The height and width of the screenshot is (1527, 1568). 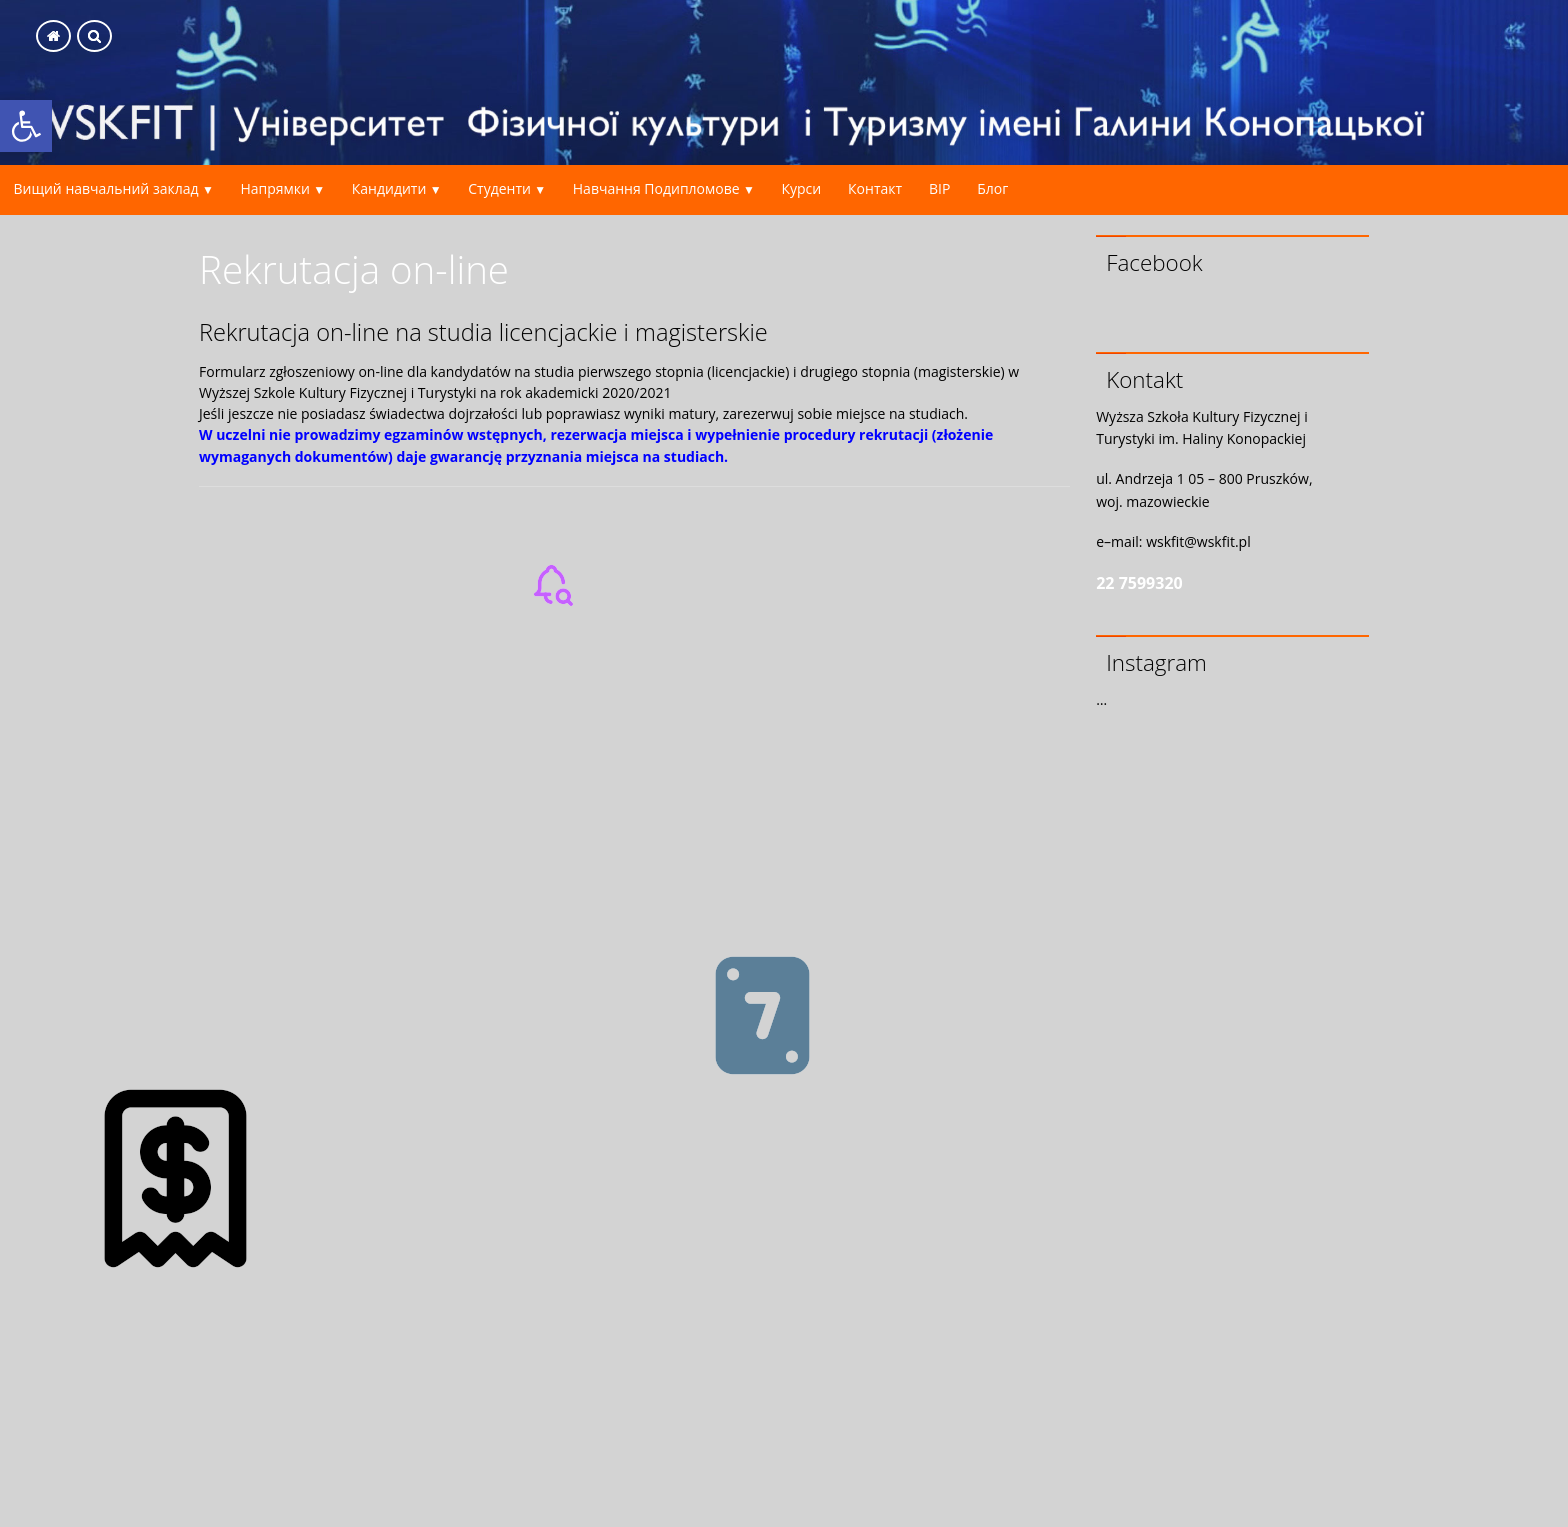 What do you see at coordinates (762, 1015) in the screenshot?
I see `playing card with value 7` at bounding box center [762, 1015].